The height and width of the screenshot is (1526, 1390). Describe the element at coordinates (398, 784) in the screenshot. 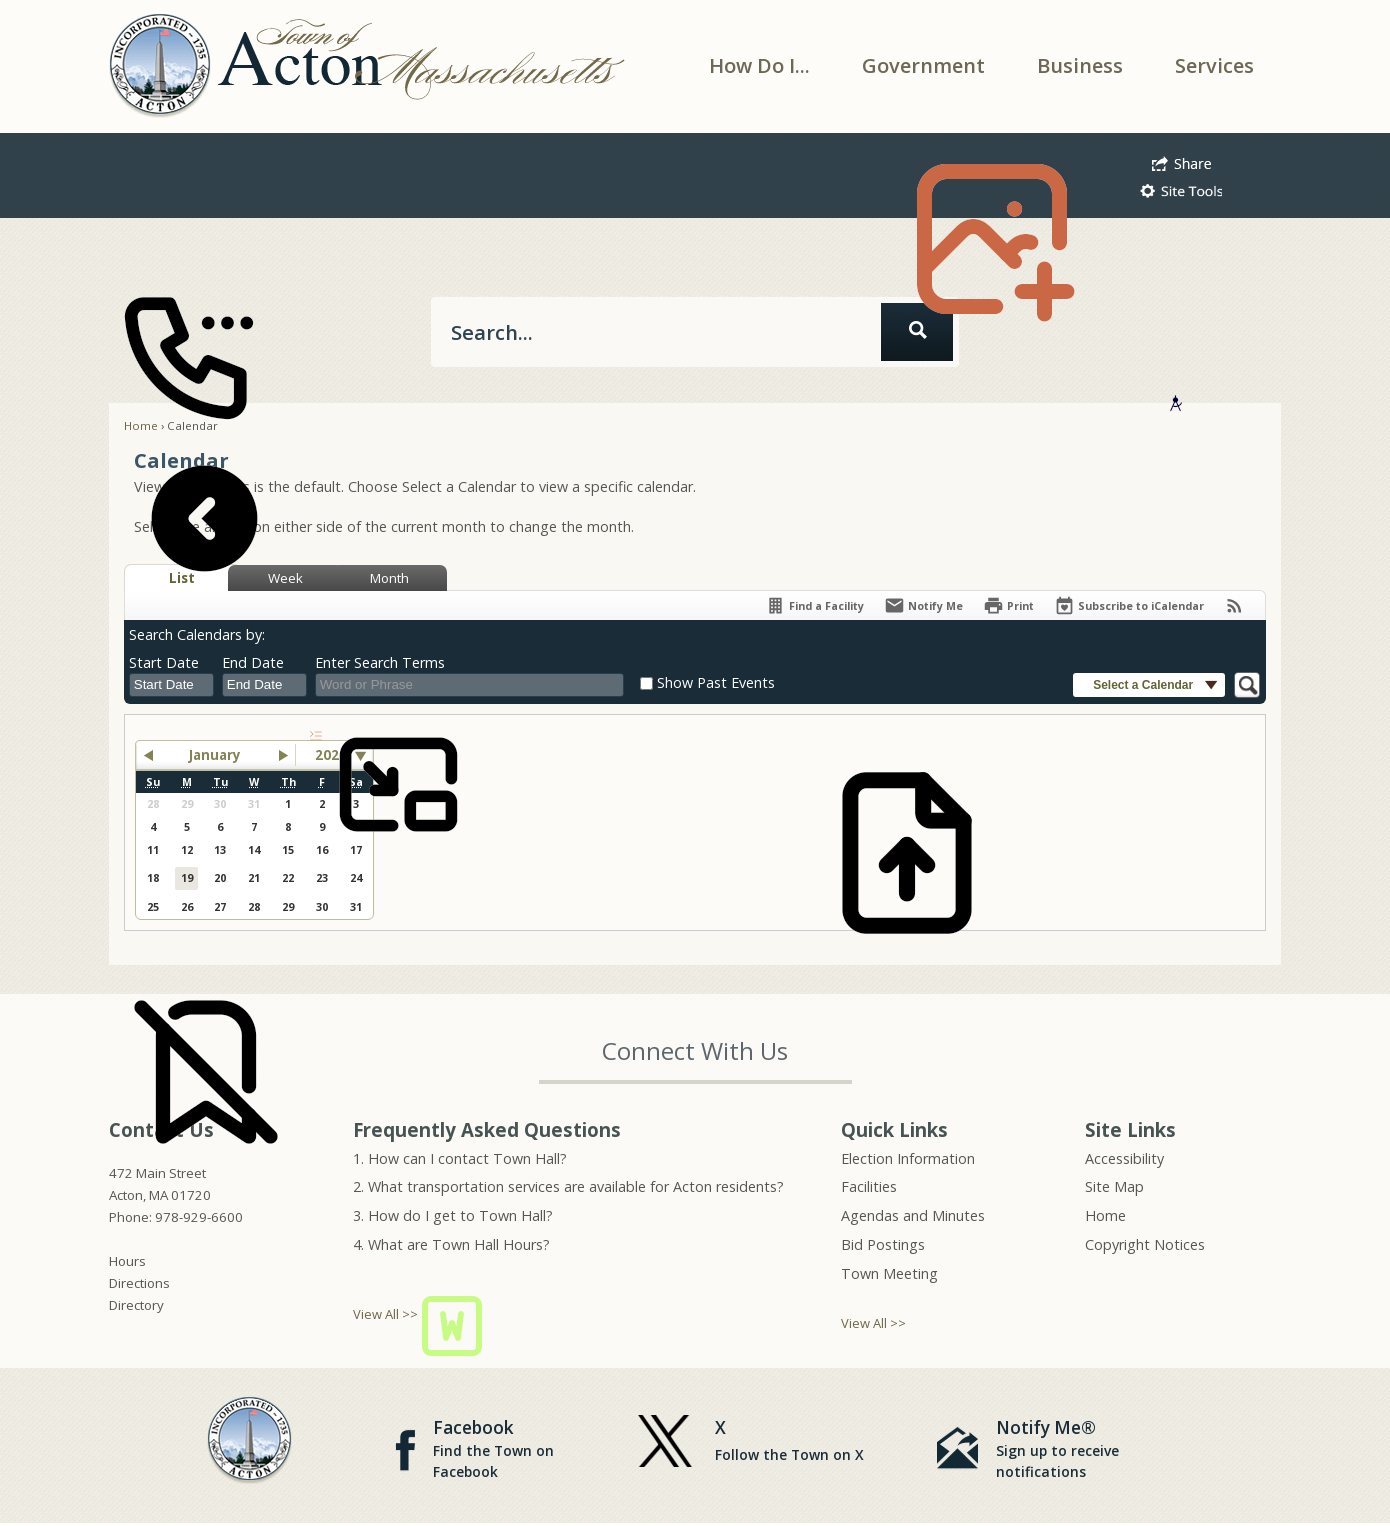

I see `enable picture-in-picture mode` at that location.